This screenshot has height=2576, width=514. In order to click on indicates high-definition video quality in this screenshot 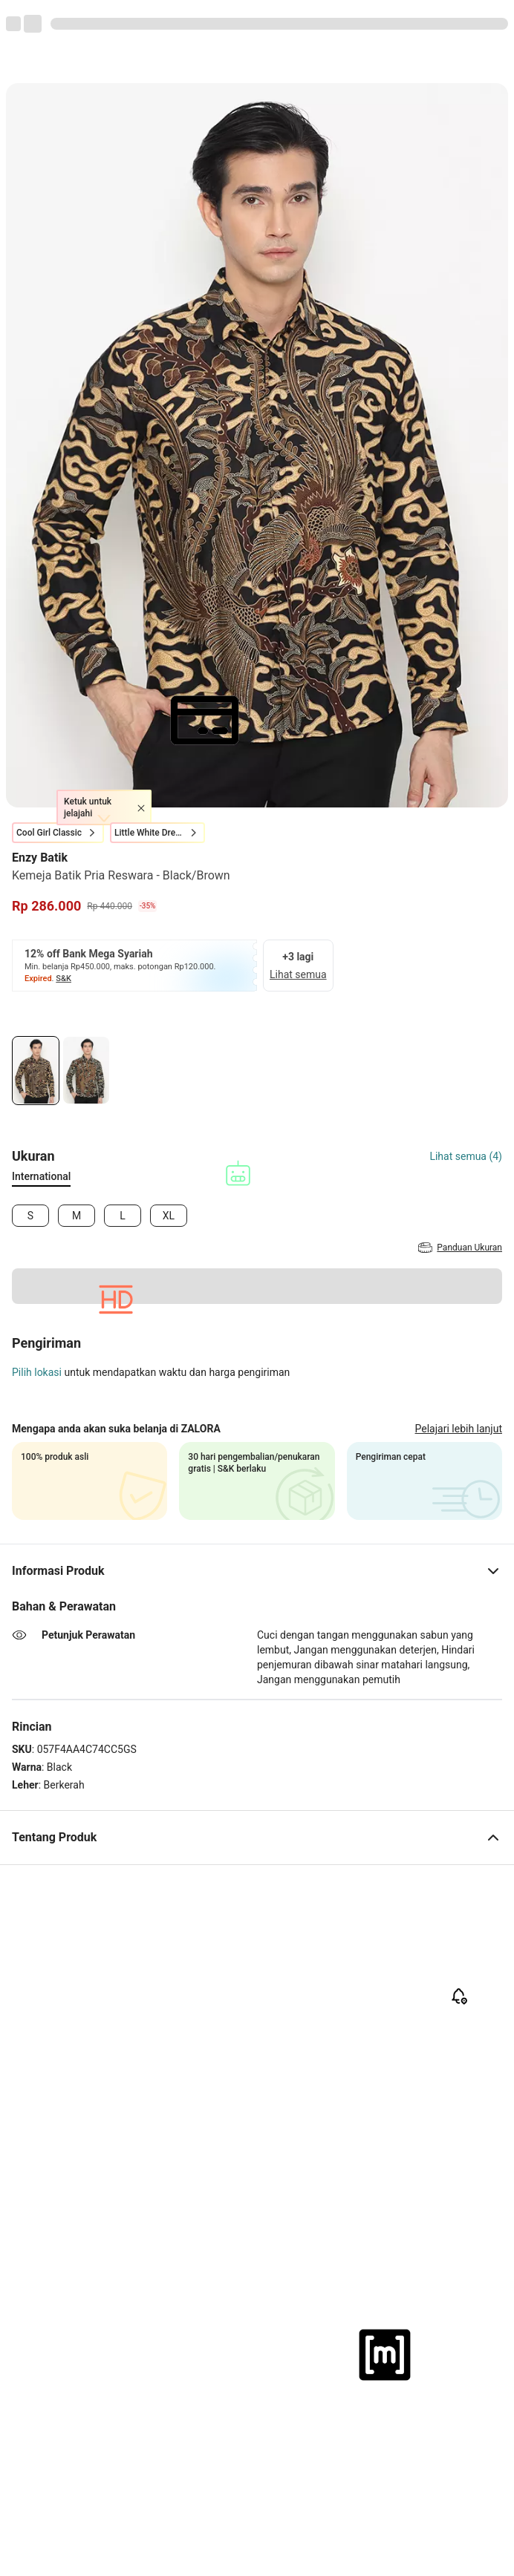, I will do `click(116, 1300)`.